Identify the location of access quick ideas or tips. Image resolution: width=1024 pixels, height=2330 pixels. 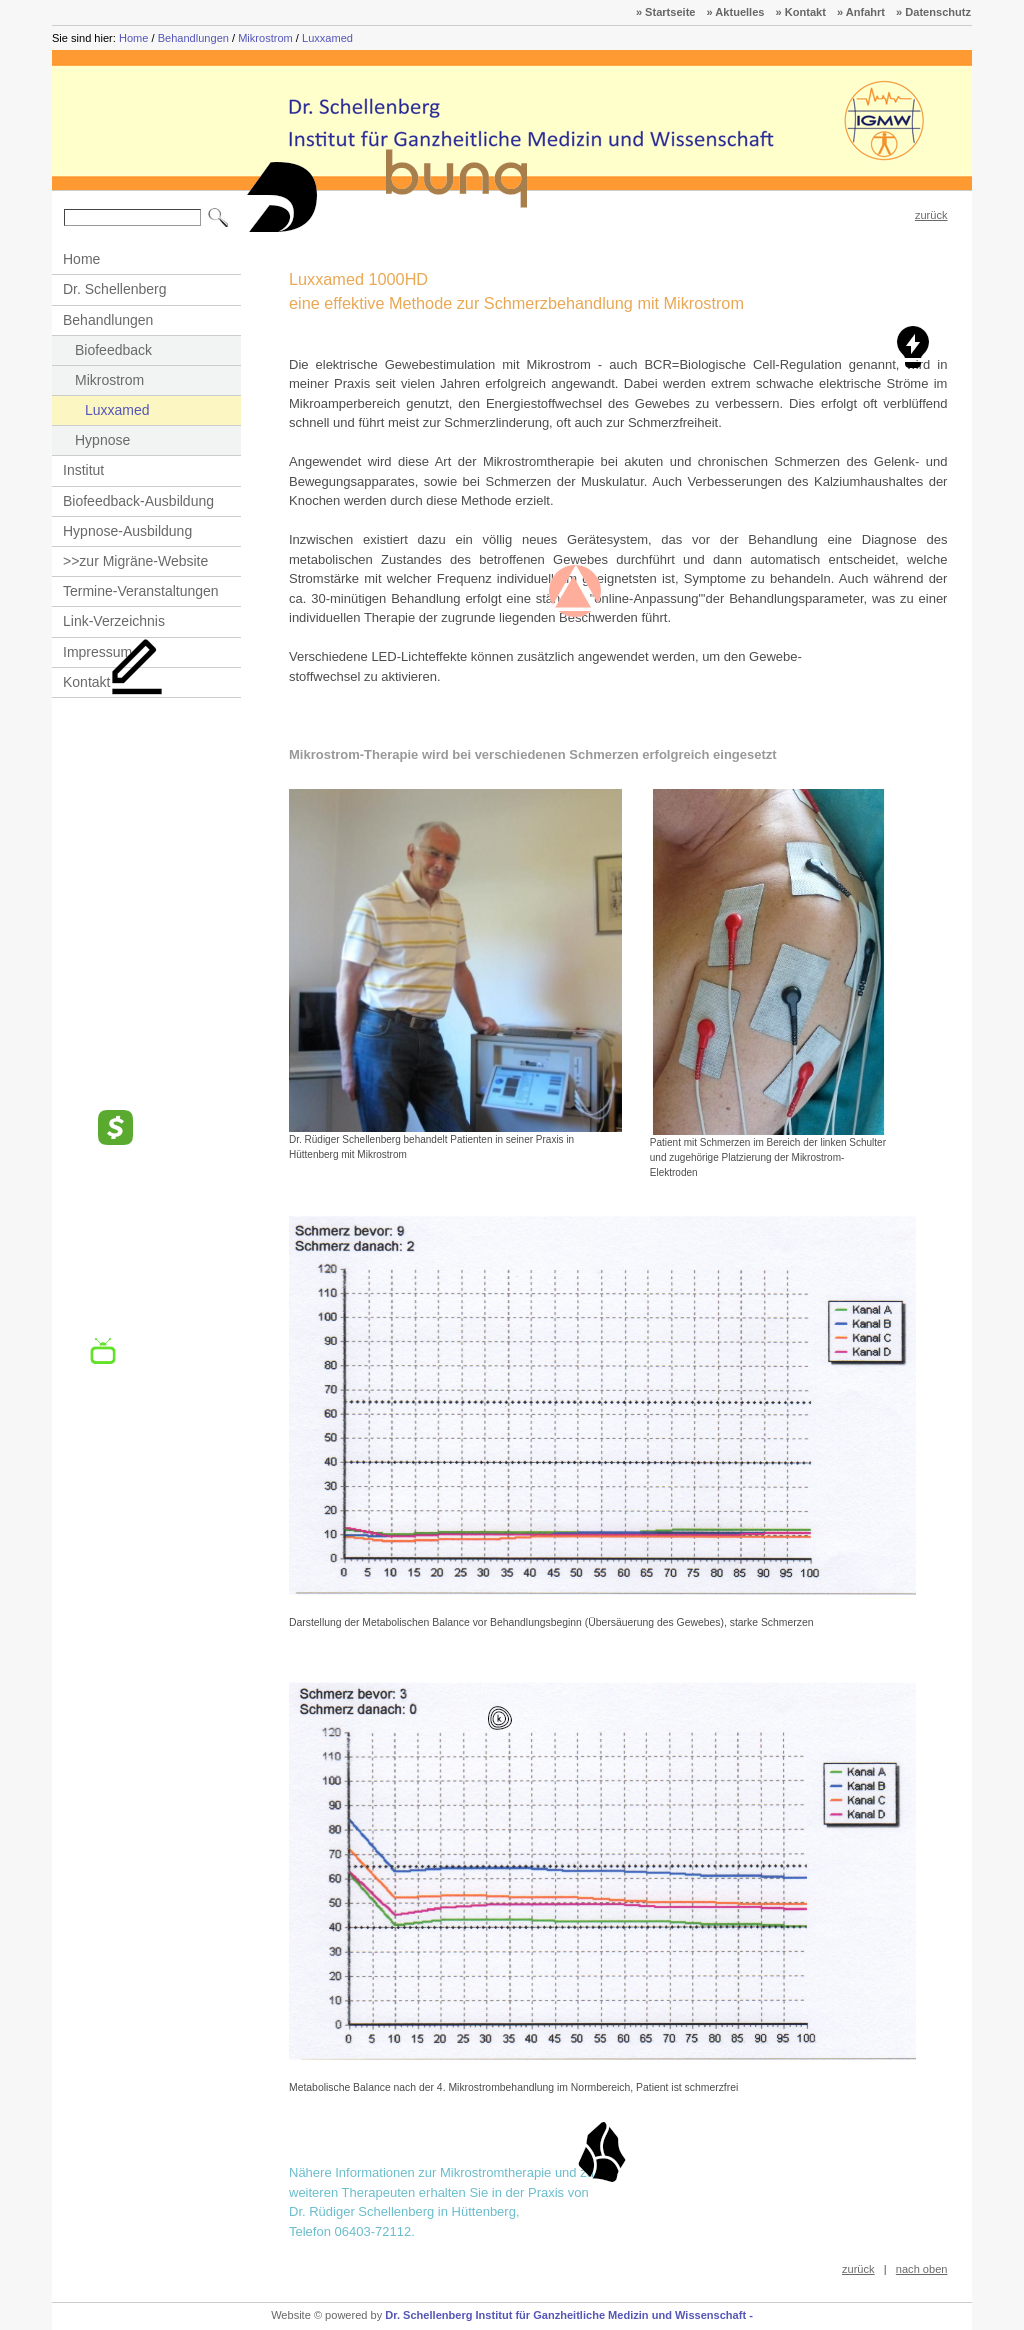
(913, 346).